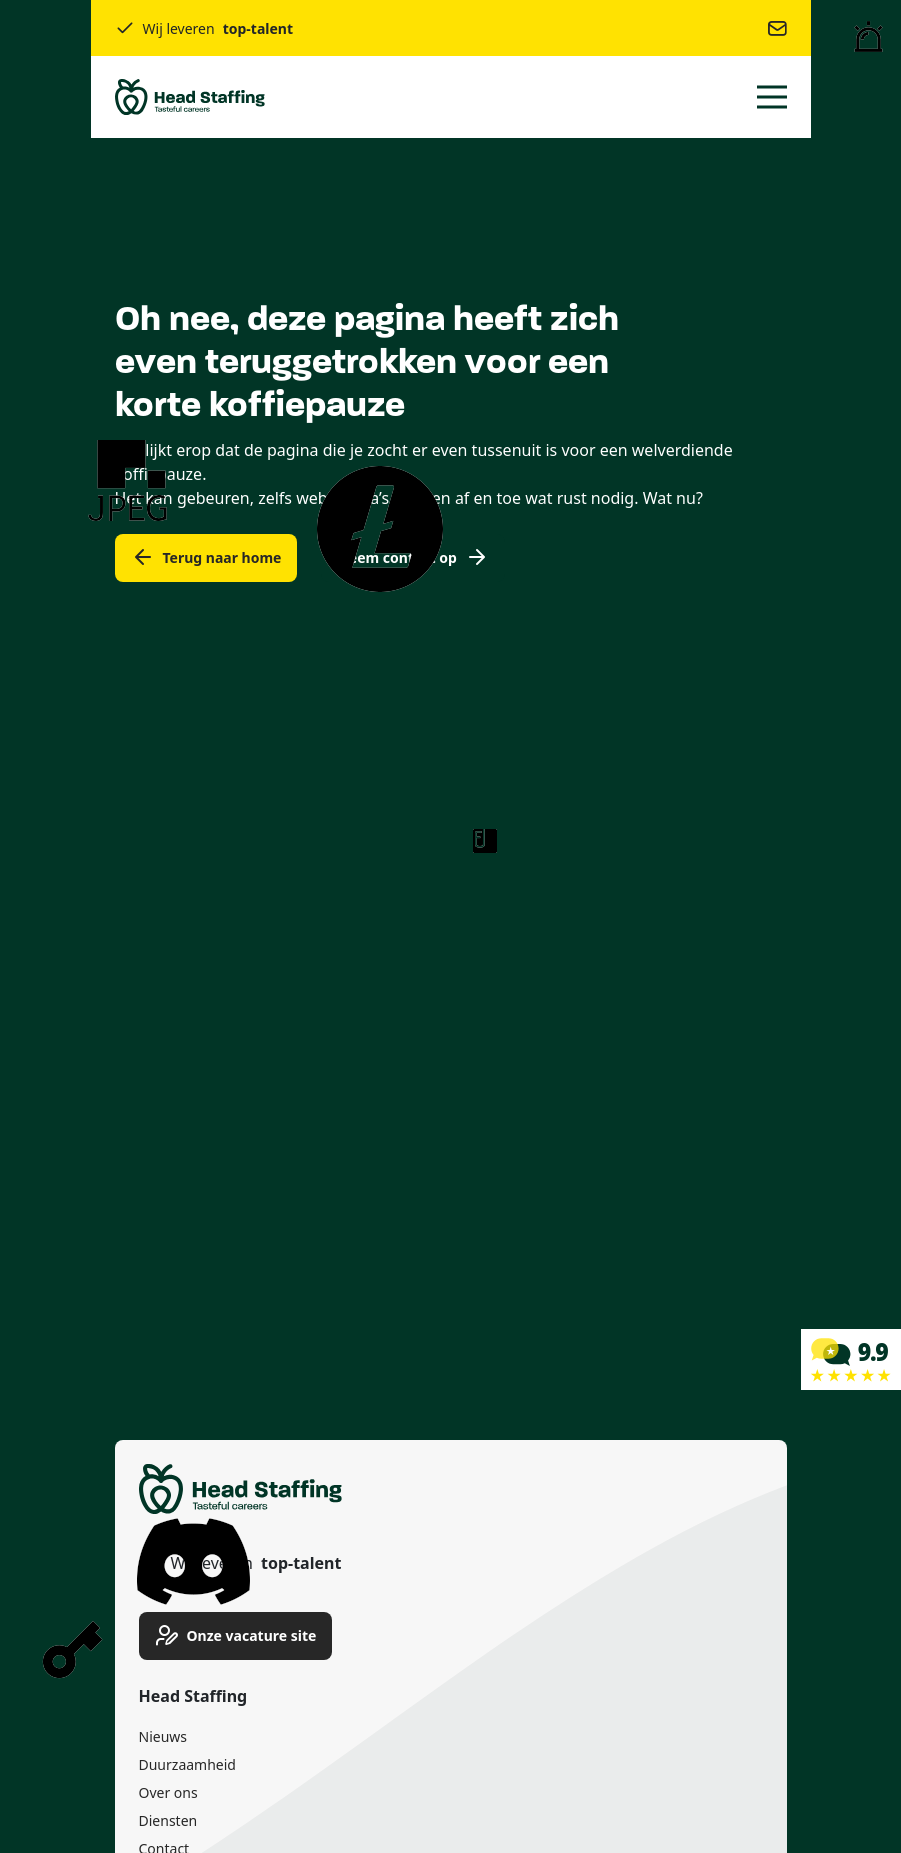  What do you see at coordinates (127, 480) in the screenshot?
I see `jpeg file format indicator` at bounding box center [127, 480].